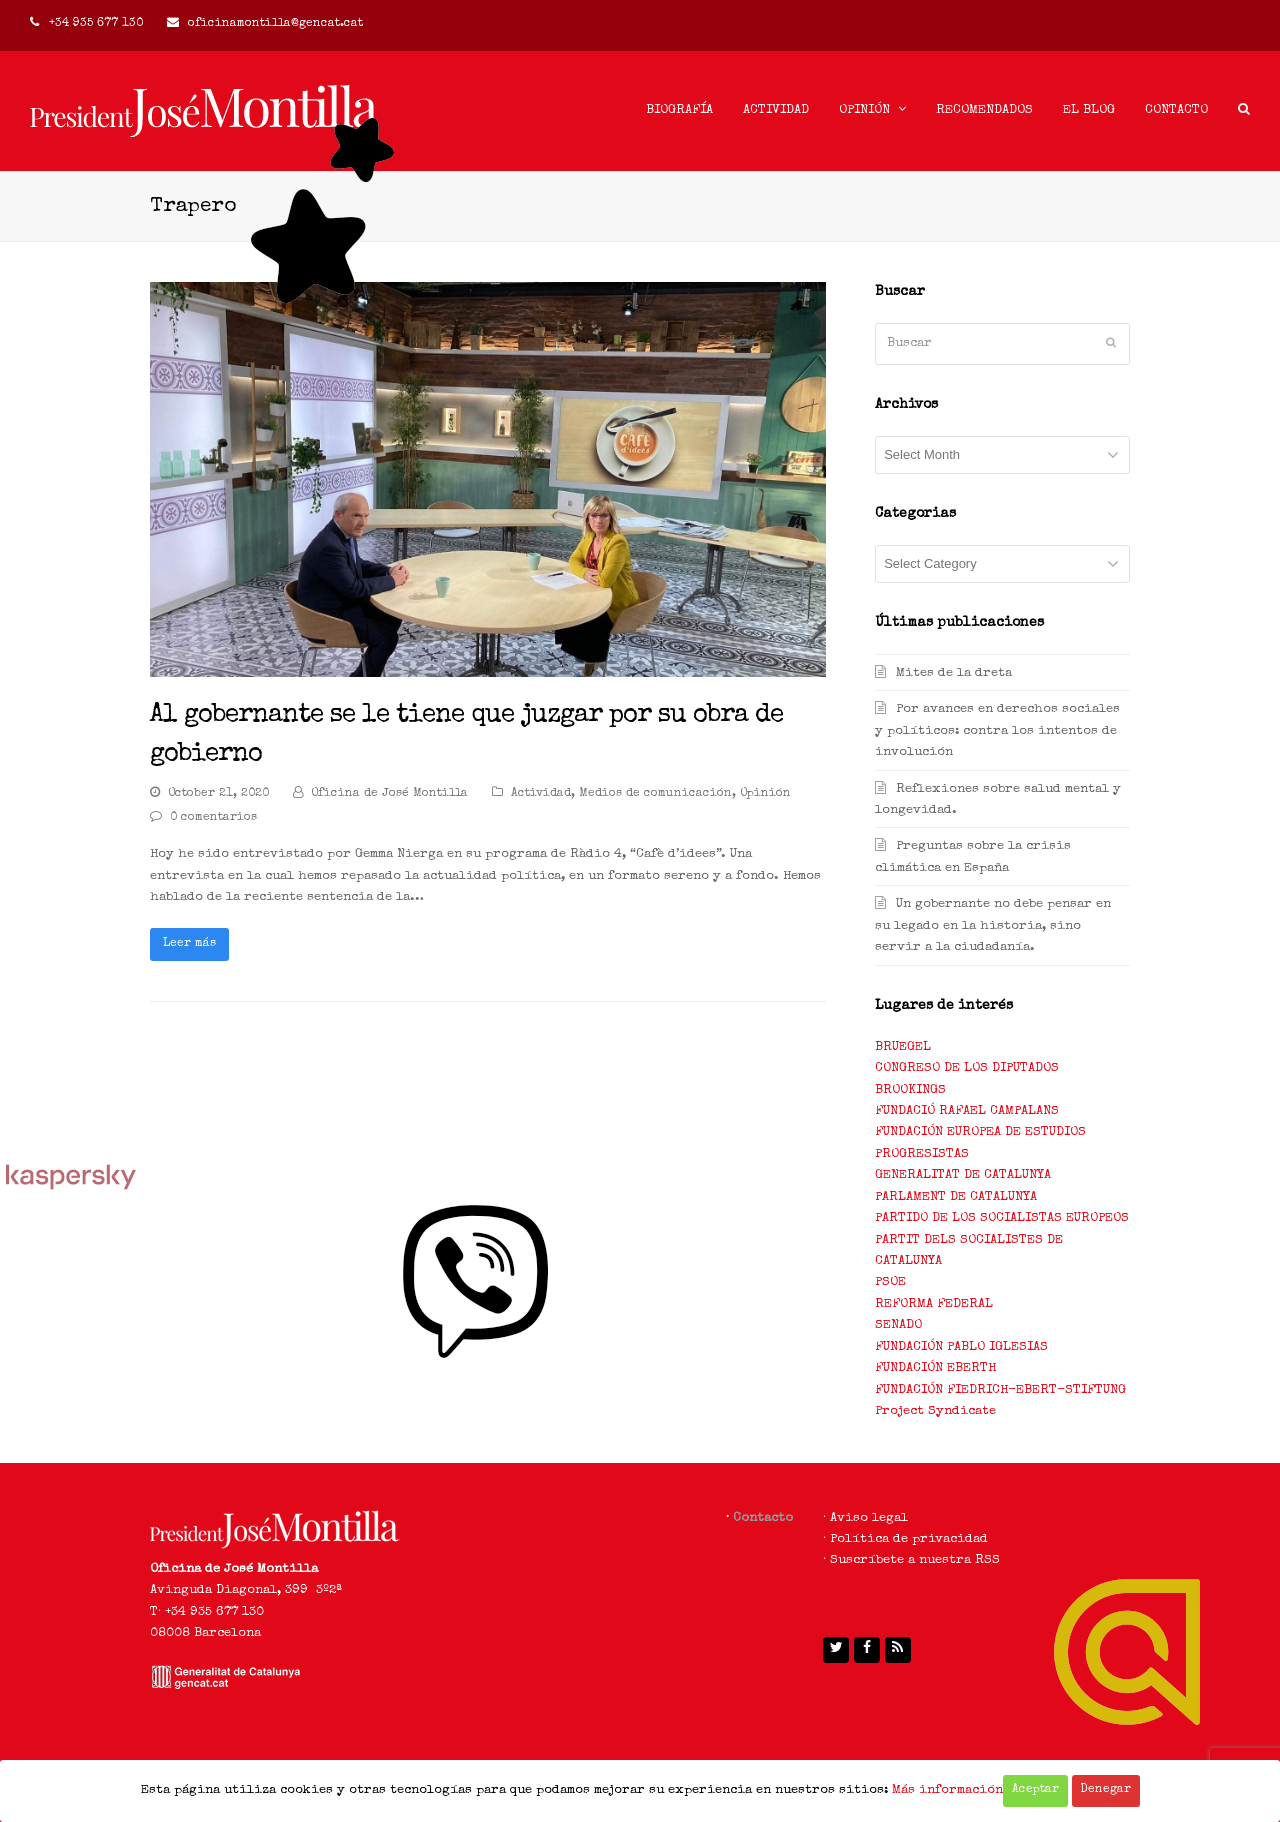 This screenshot has height=1822, width=1280. Describe the element at coordinates (322, 210) in the screenshot. I see `open Anki flashcard application` at that location.